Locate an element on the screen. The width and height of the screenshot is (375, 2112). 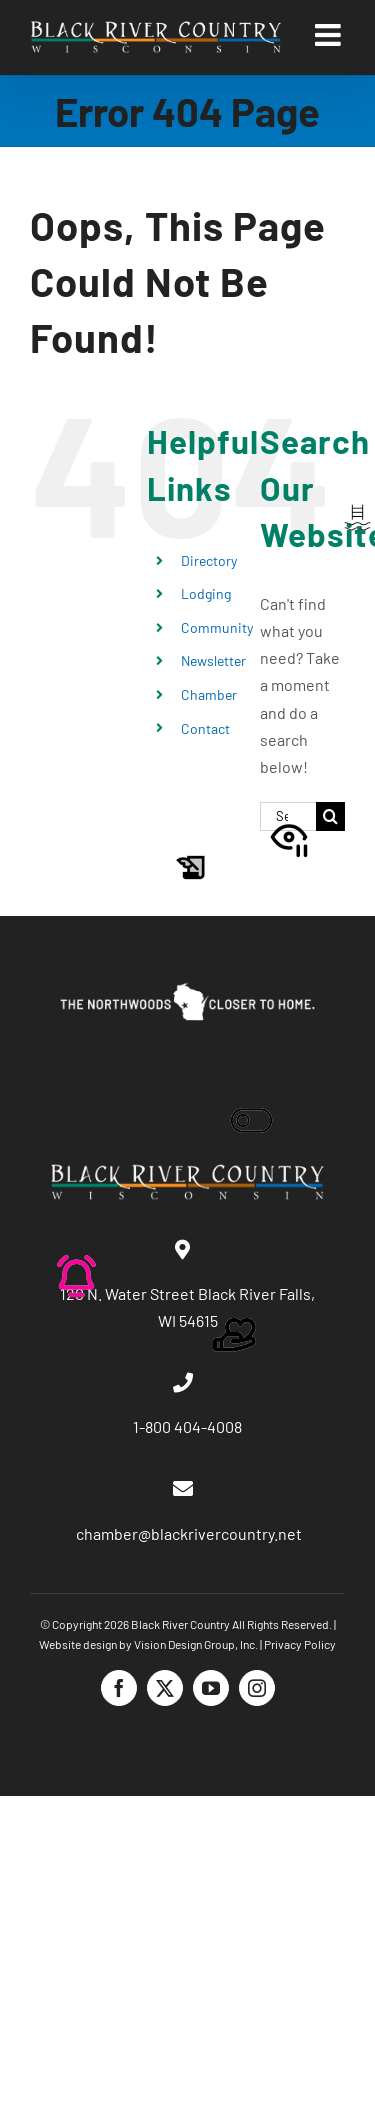
view document history or revisions is located at coordinates (191, 867).